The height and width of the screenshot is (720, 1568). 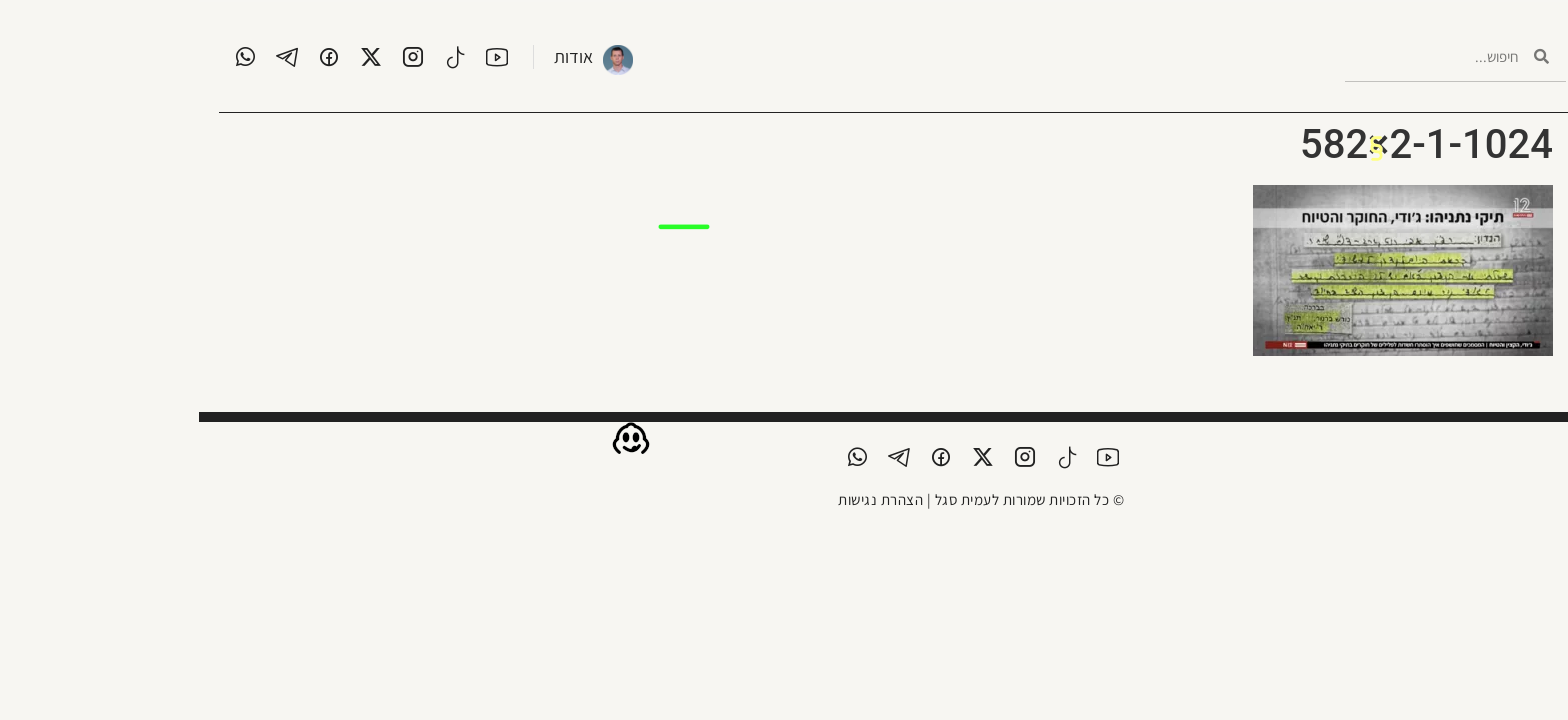 I want to click on indicates a Michelin Bib Gourmand rated restaurant, so click(x=631, y=439).